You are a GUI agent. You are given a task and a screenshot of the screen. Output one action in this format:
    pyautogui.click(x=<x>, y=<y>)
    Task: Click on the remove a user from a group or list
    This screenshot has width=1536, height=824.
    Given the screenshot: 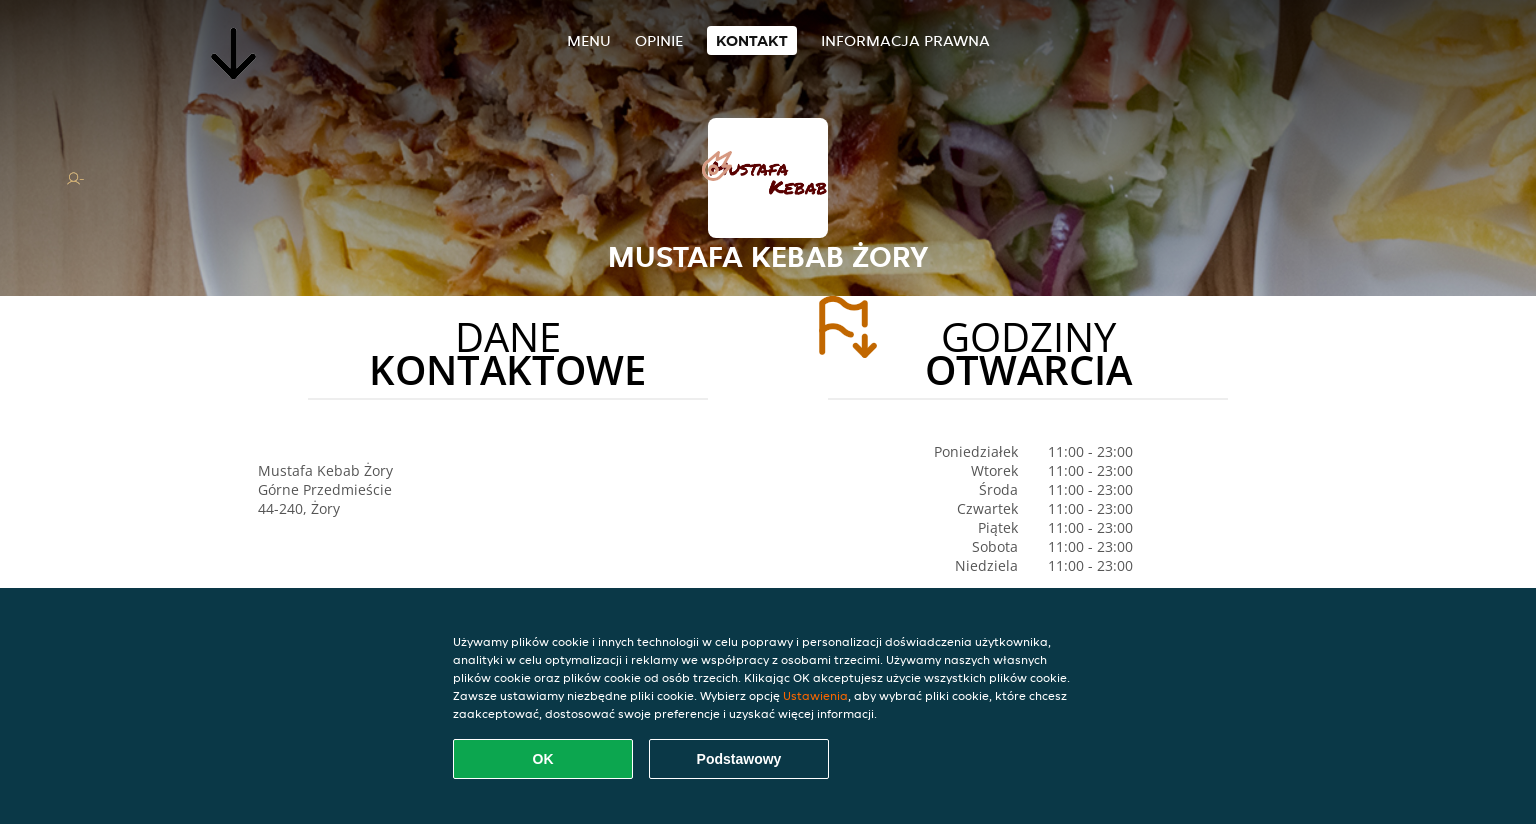 What is the action you would take?
    pyautogui.click(x=75, y=179)
    